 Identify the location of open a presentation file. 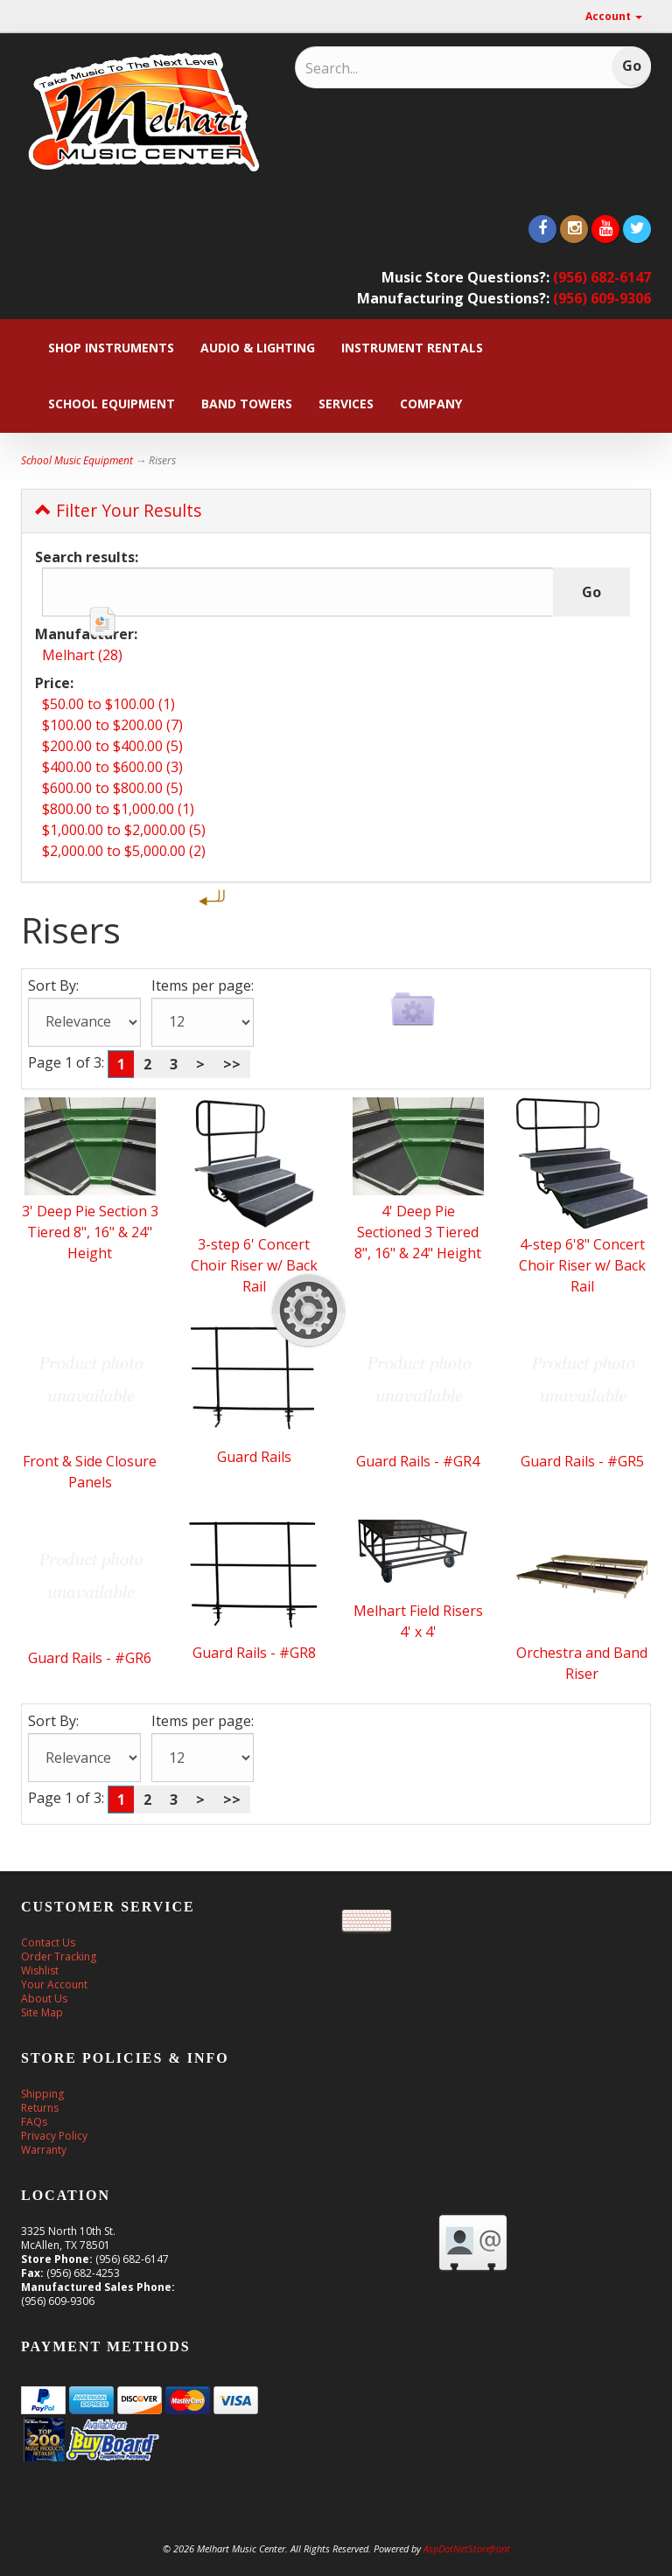
(102, 622).